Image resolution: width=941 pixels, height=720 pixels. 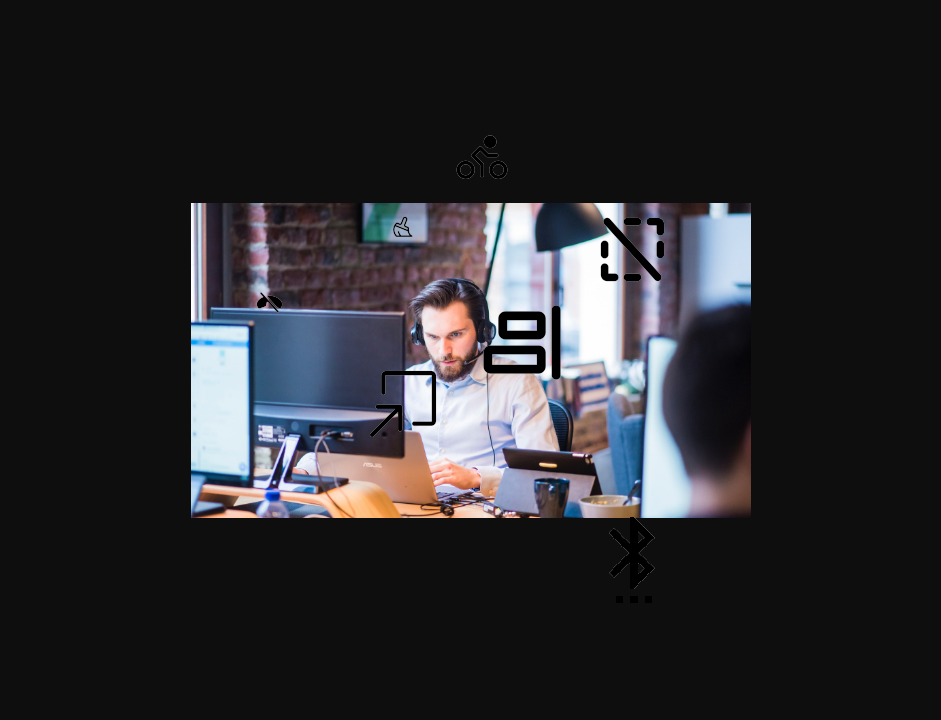 I want to click on align text to the right, so click(x=523, y=342).